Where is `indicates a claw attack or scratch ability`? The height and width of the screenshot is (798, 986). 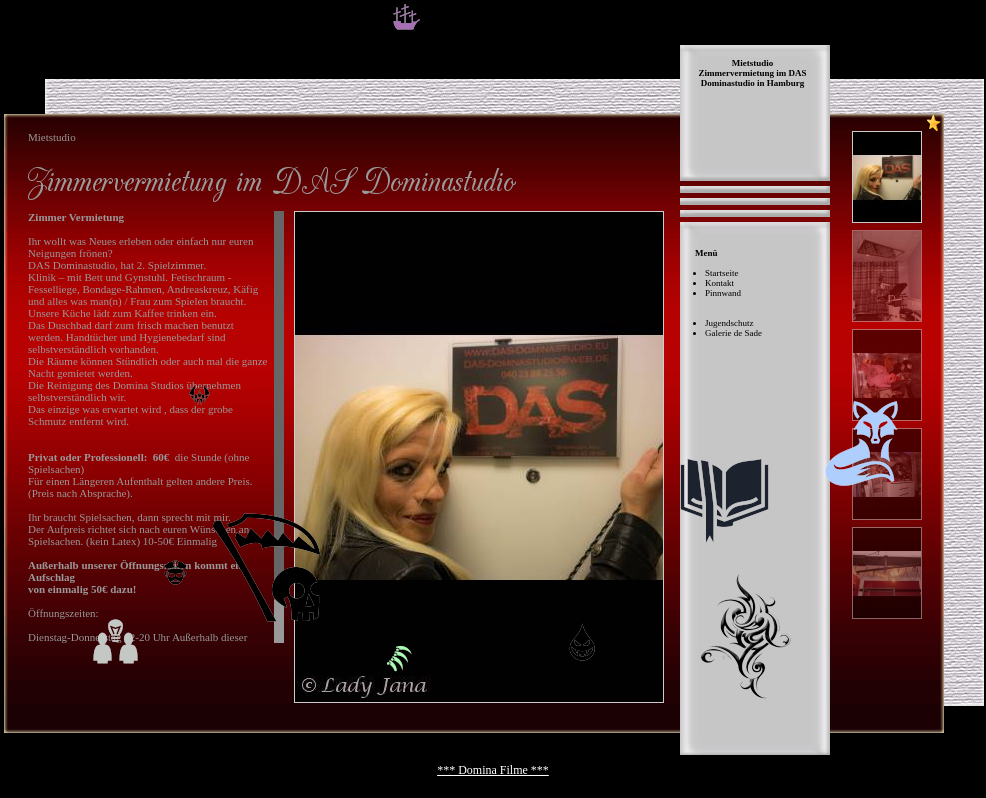 indicates a claw attack or scratch ability is located at coordinates (399, 658).